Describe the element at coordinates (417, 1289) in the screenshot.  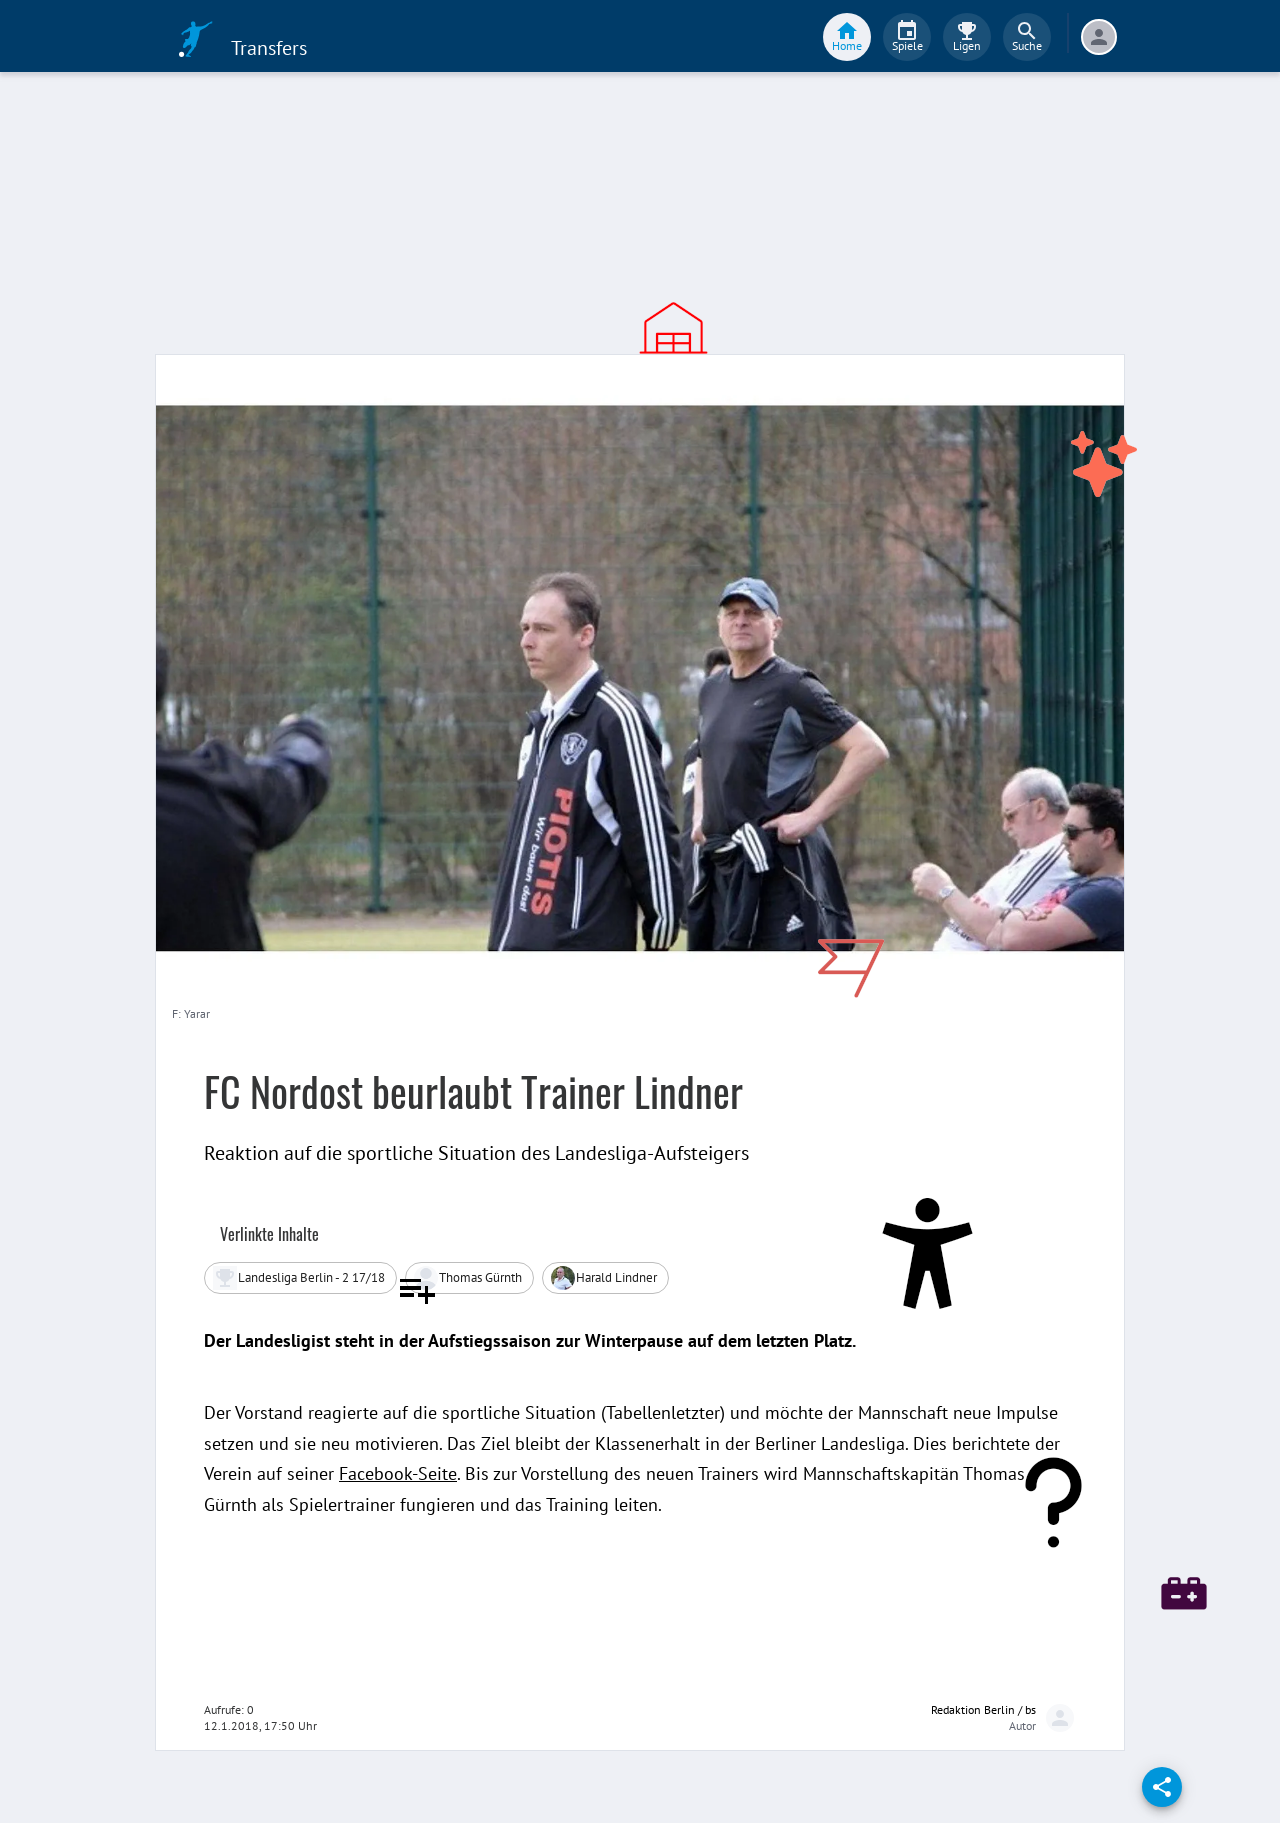
I see `add a new item to your playlist` at that location.